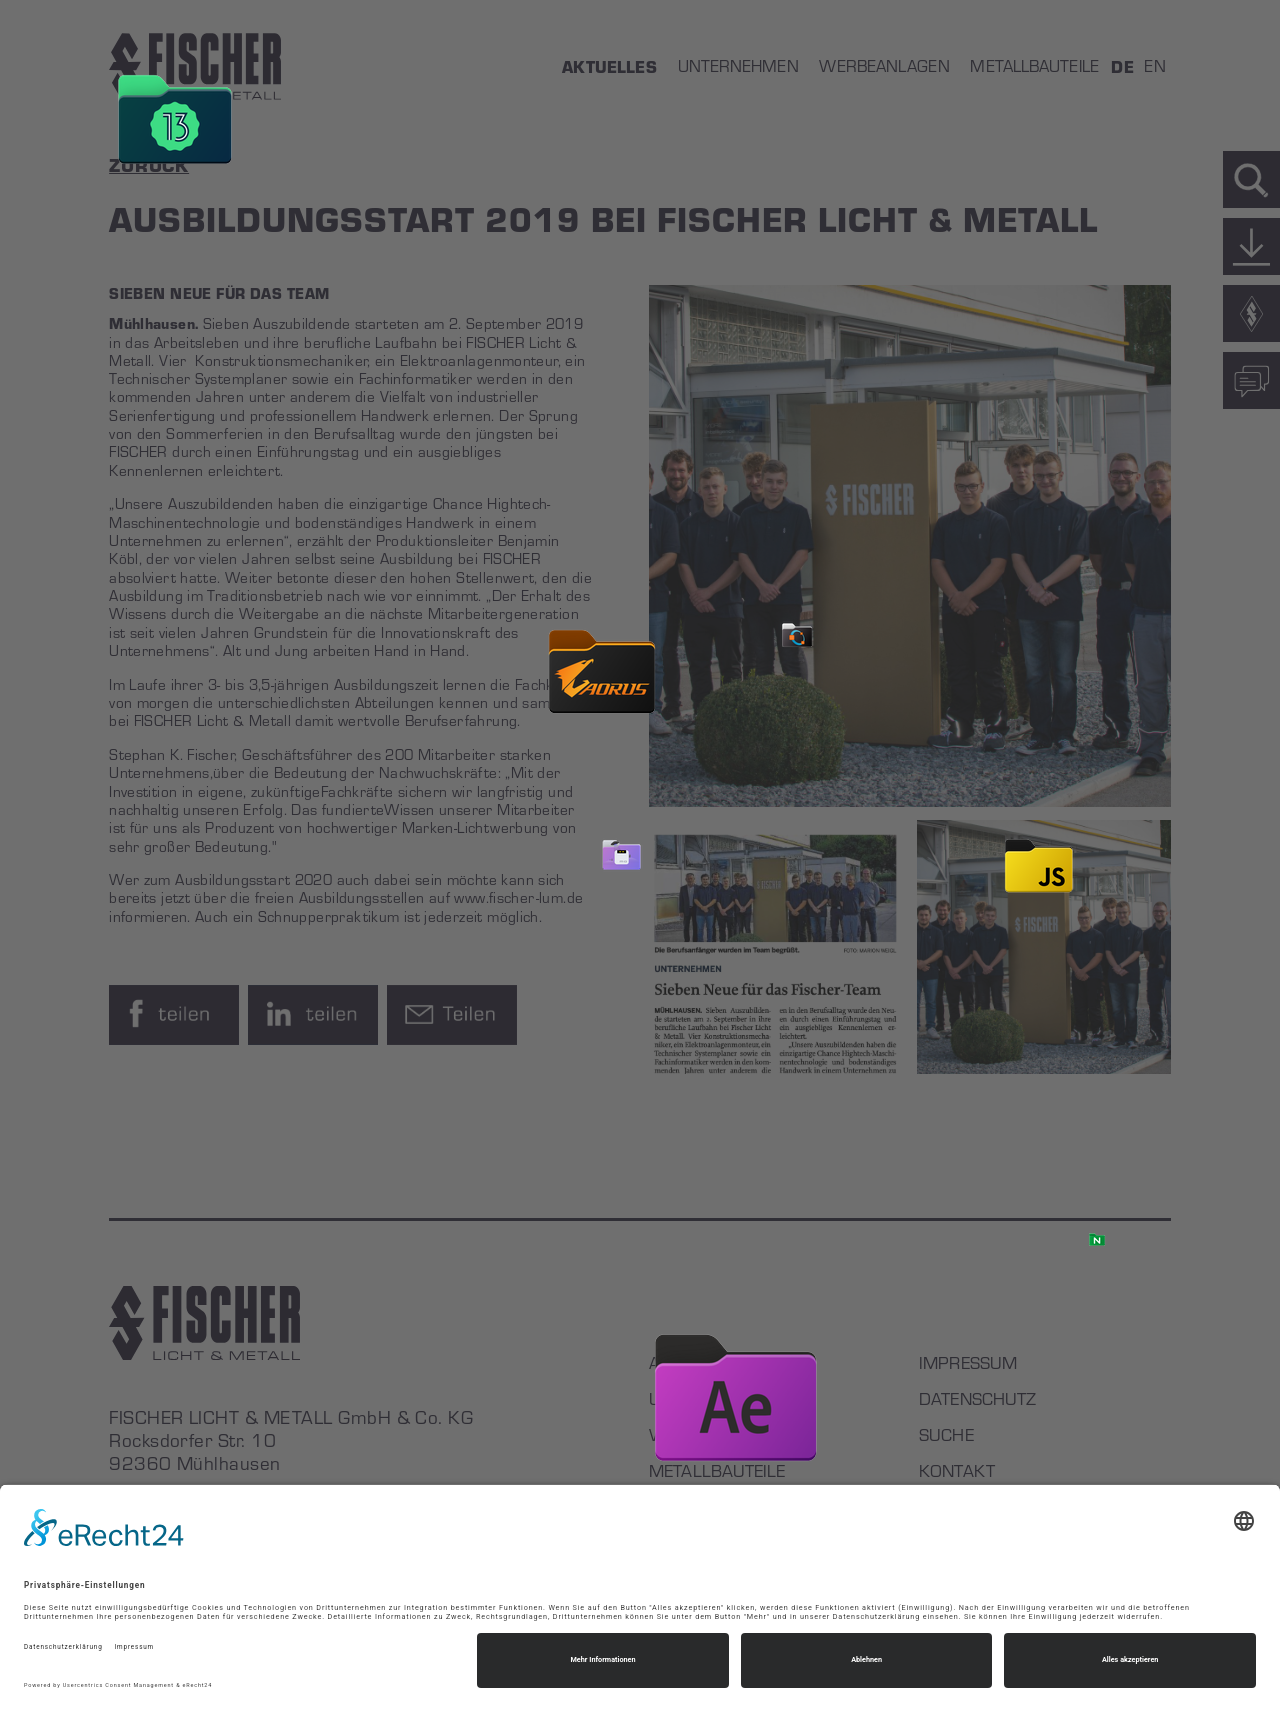  Describe the element at coordinates (1097, 1240) in the screenshot. I see `open nginx configuration files folder` at that location.